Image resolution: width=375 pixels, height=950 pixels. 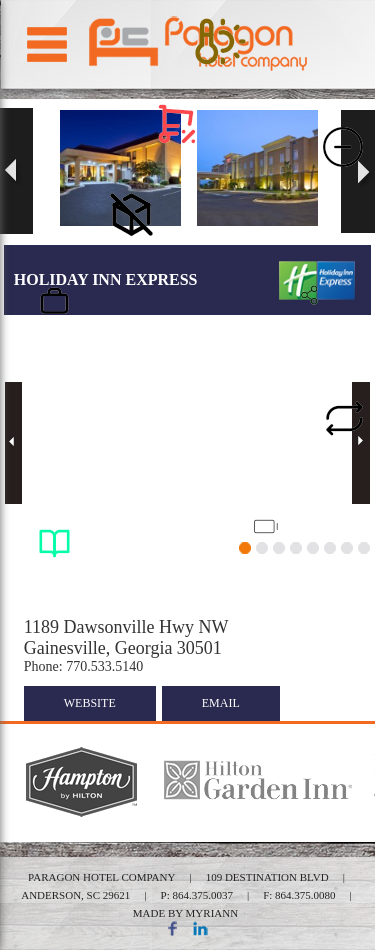 I want to click on indicates battery is empty or depleted, so click(x=265, y=526).